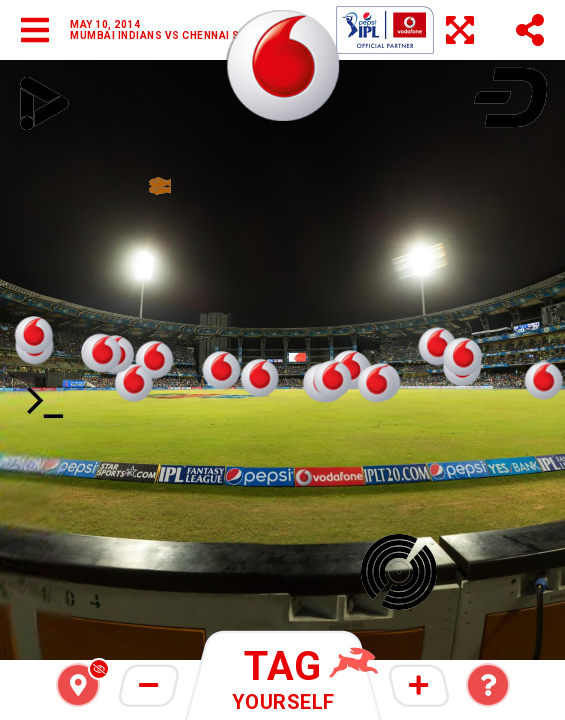 The image size is (565, 720). Describe the element at coordinates (353, 662) in the screenshot. I see `directus brand logo` at that location.